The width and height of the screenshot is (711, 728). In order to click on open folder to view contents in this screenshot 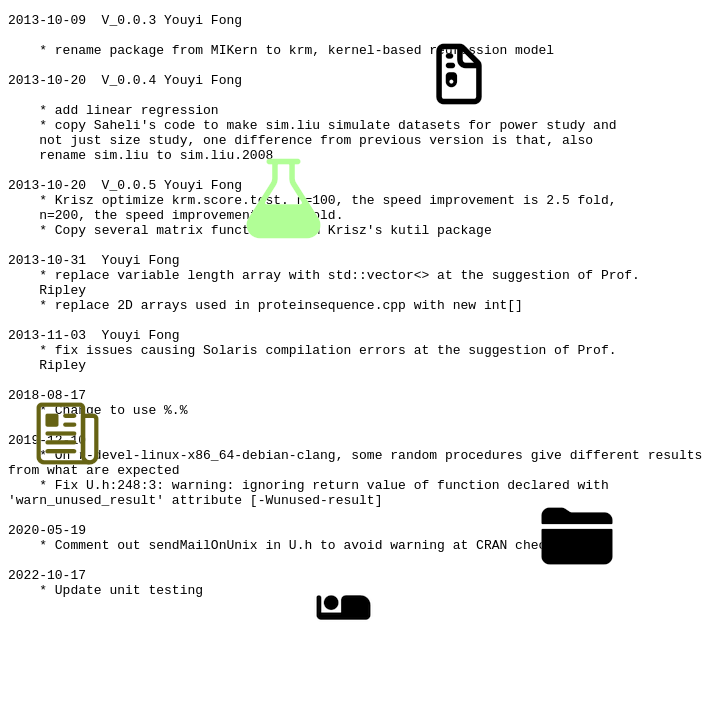, I will do `click(577, 536)`.